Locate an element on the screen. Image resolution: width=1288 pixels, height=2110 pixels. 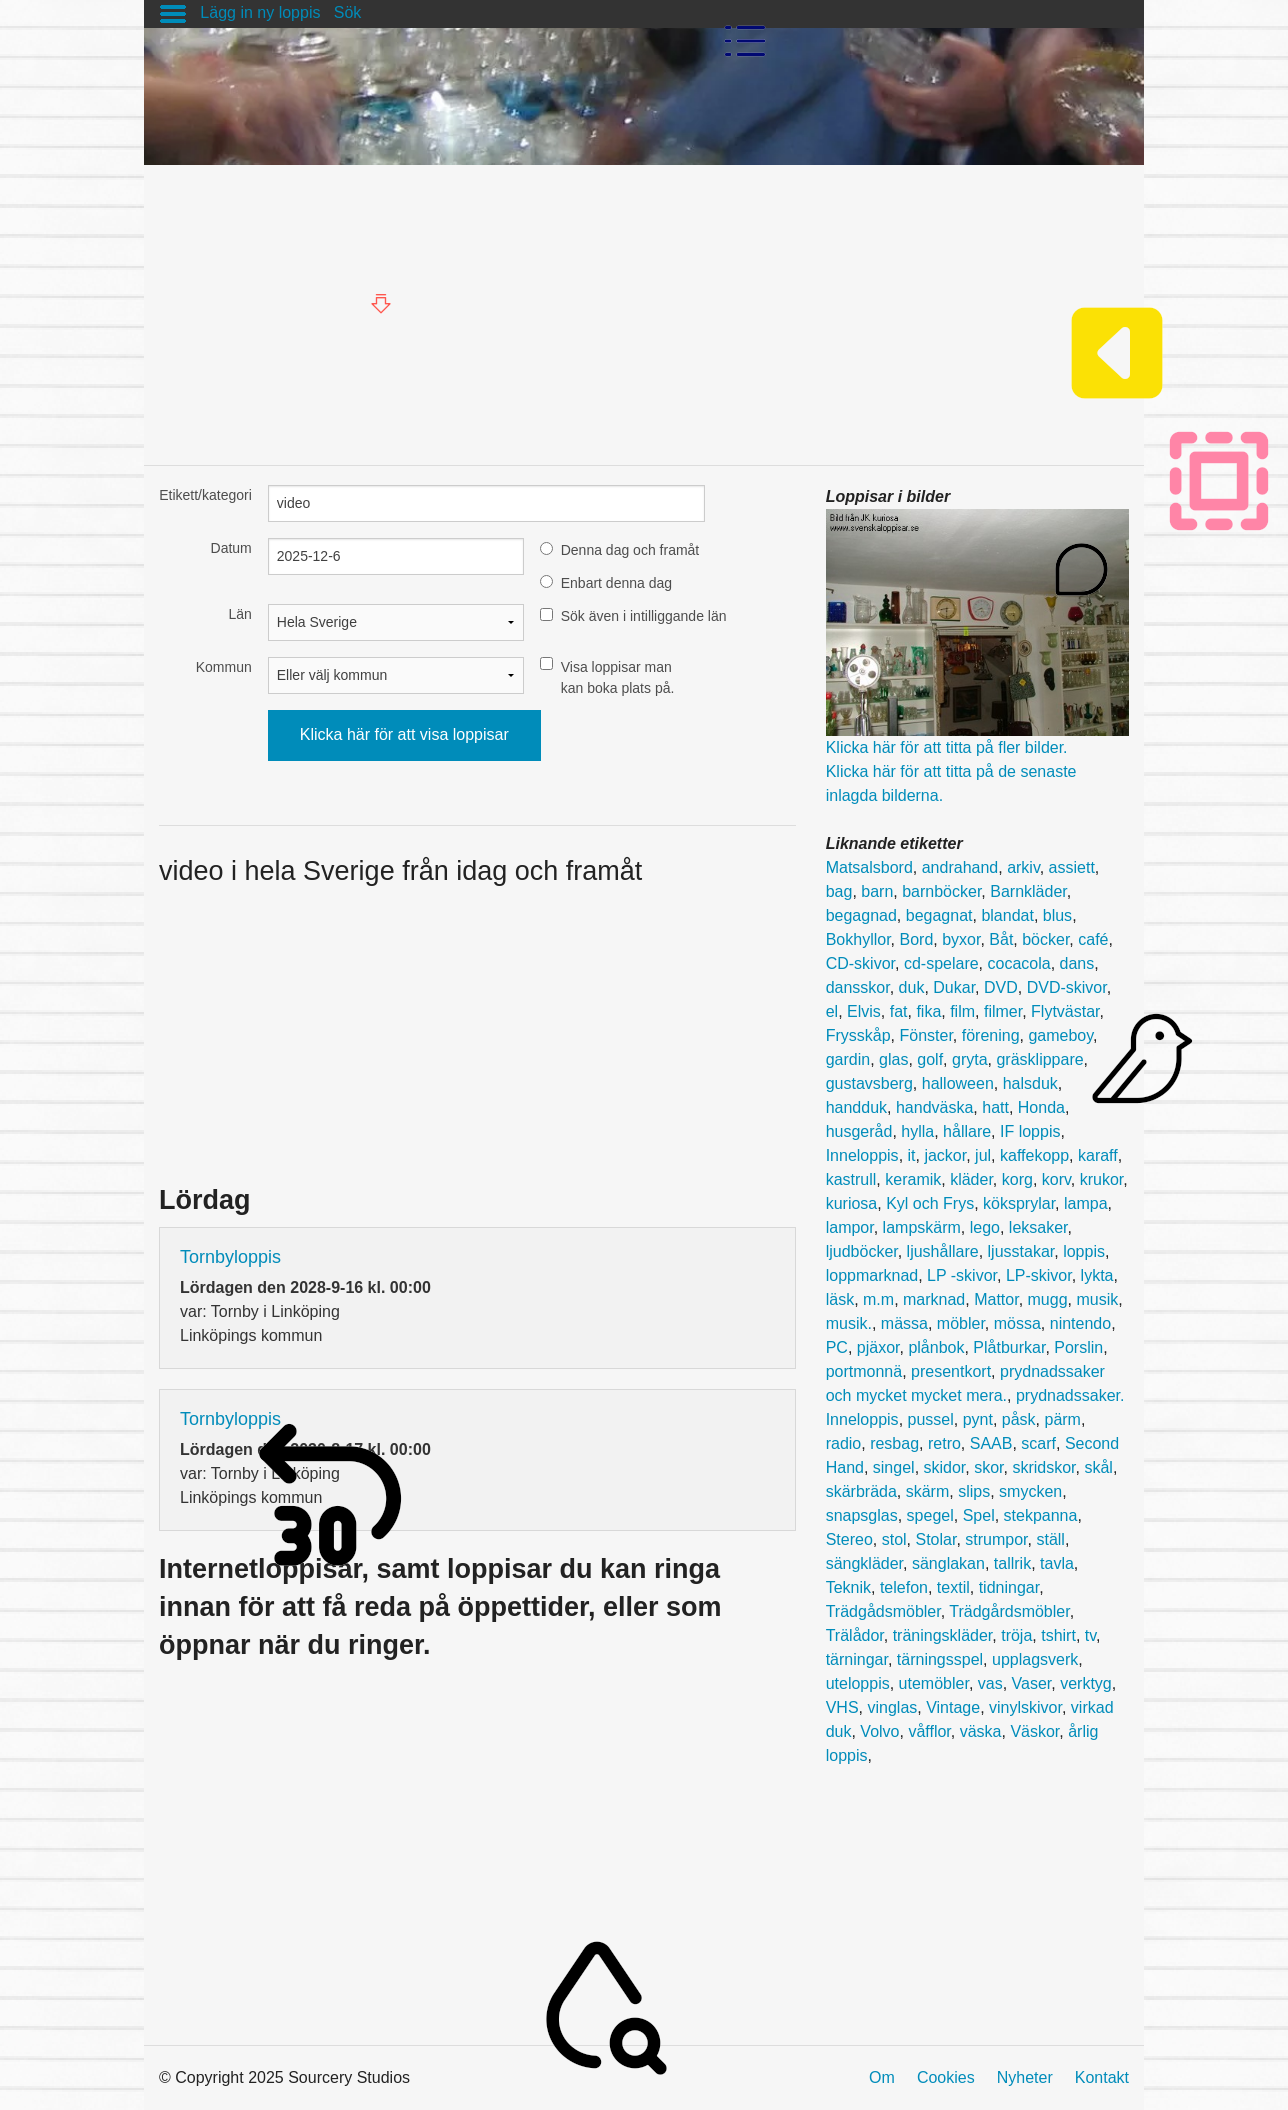
navigate to the previous item or screen is located at coordinates (1117, 353).